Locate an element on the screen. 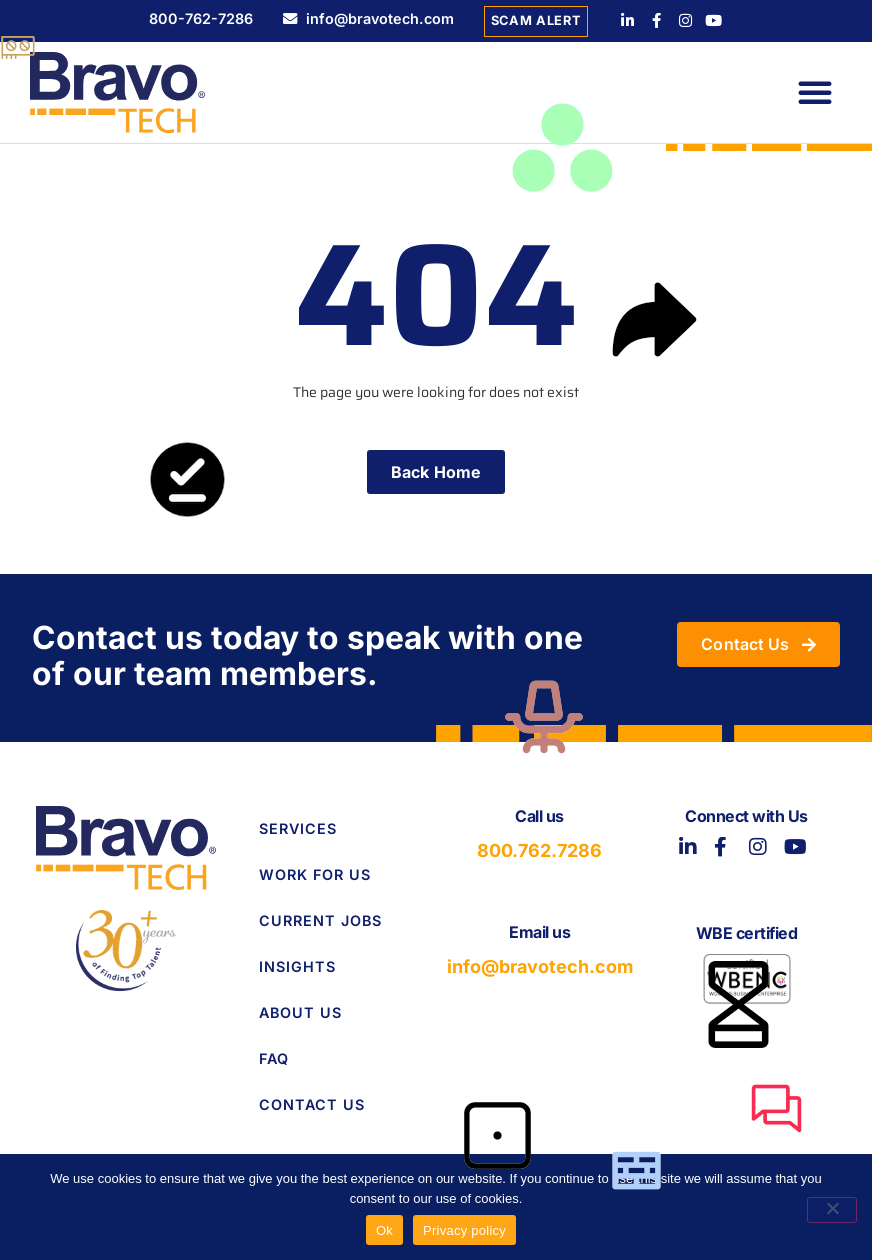  indicates a random selection or dice roll result of one is located at coordinates (497, 1135).